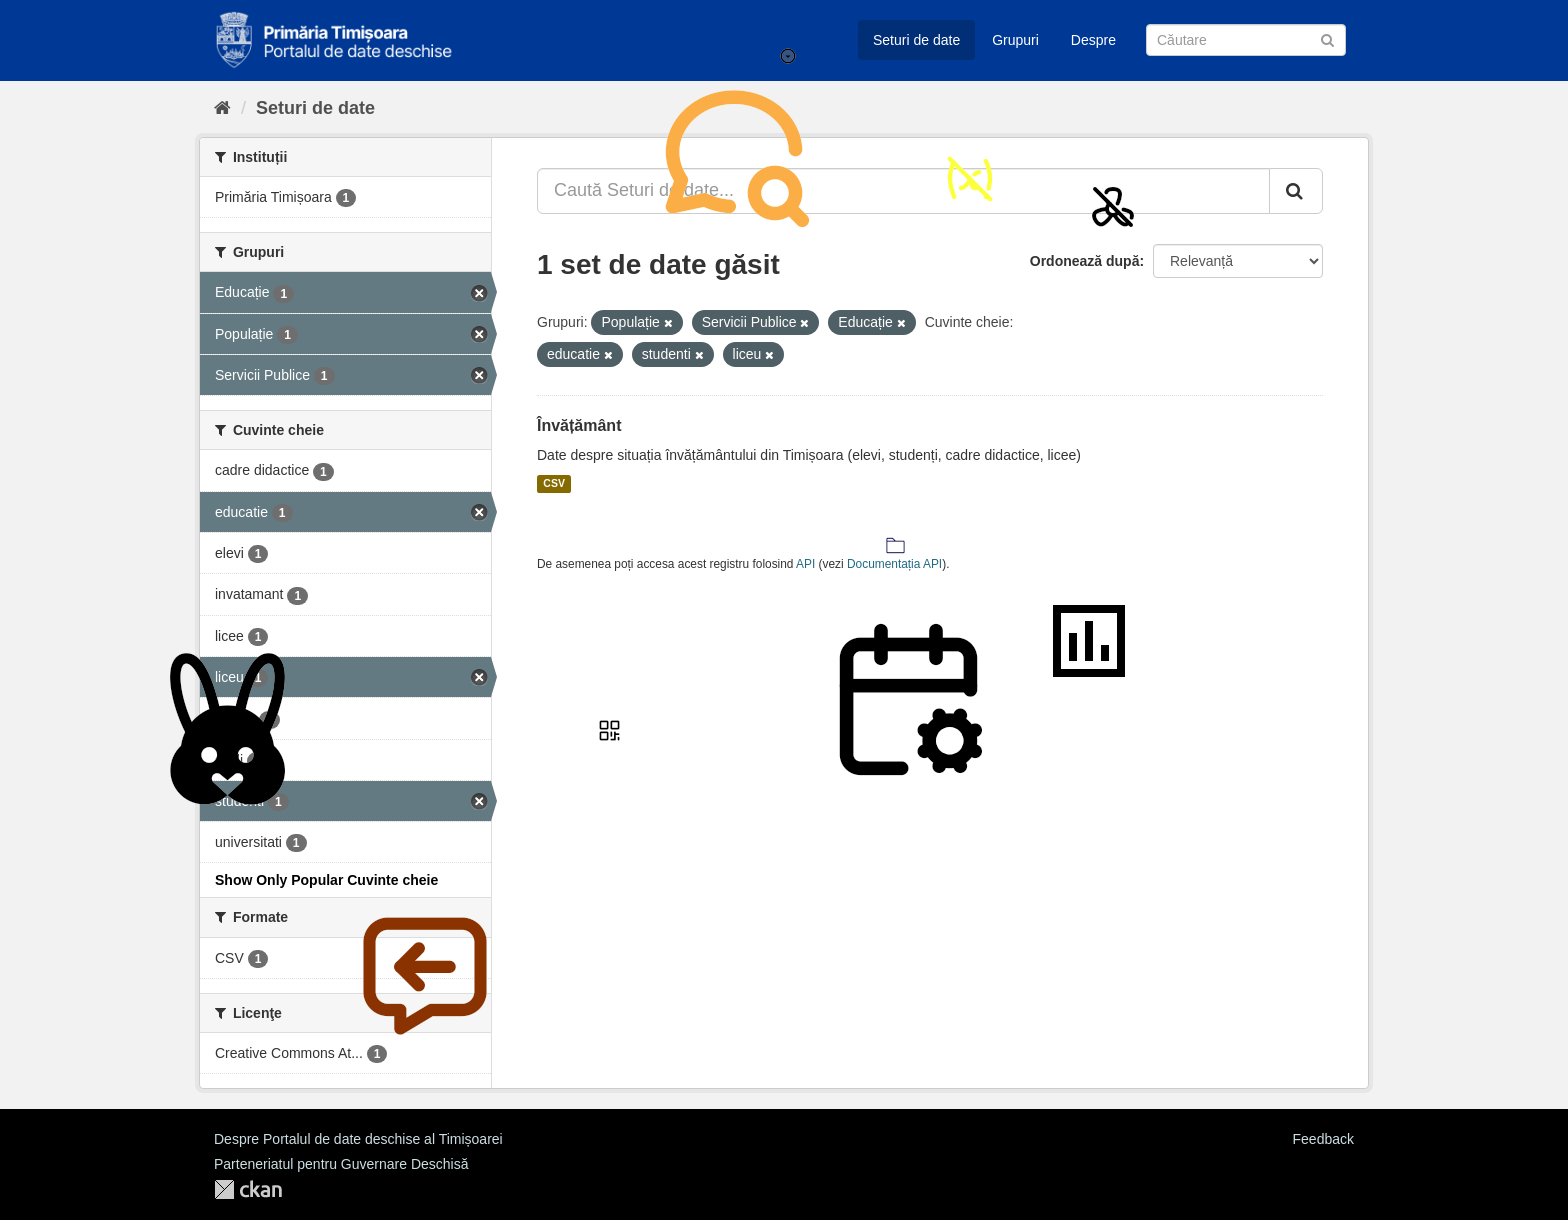 This screenshot has height=1220, width=1568. Describe the element at coordinates (1113, 207) in the screenshot. I see `disable propeller or fan function` at that location.